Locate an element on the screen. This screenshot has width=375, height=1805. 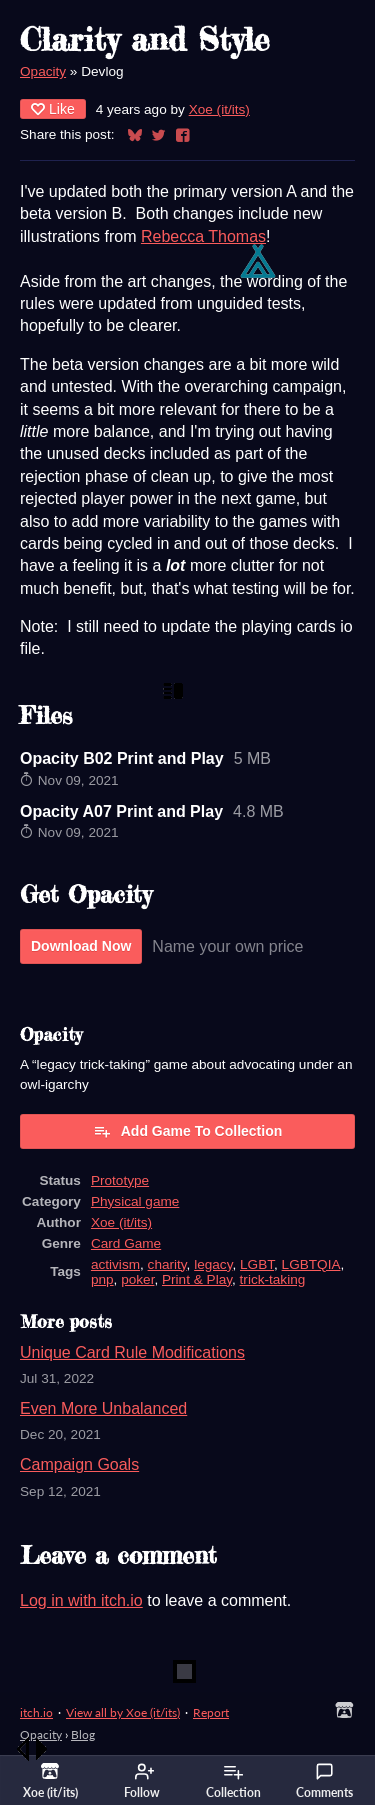
access camping or outdoor activity features is located at coordinates (258, 263).